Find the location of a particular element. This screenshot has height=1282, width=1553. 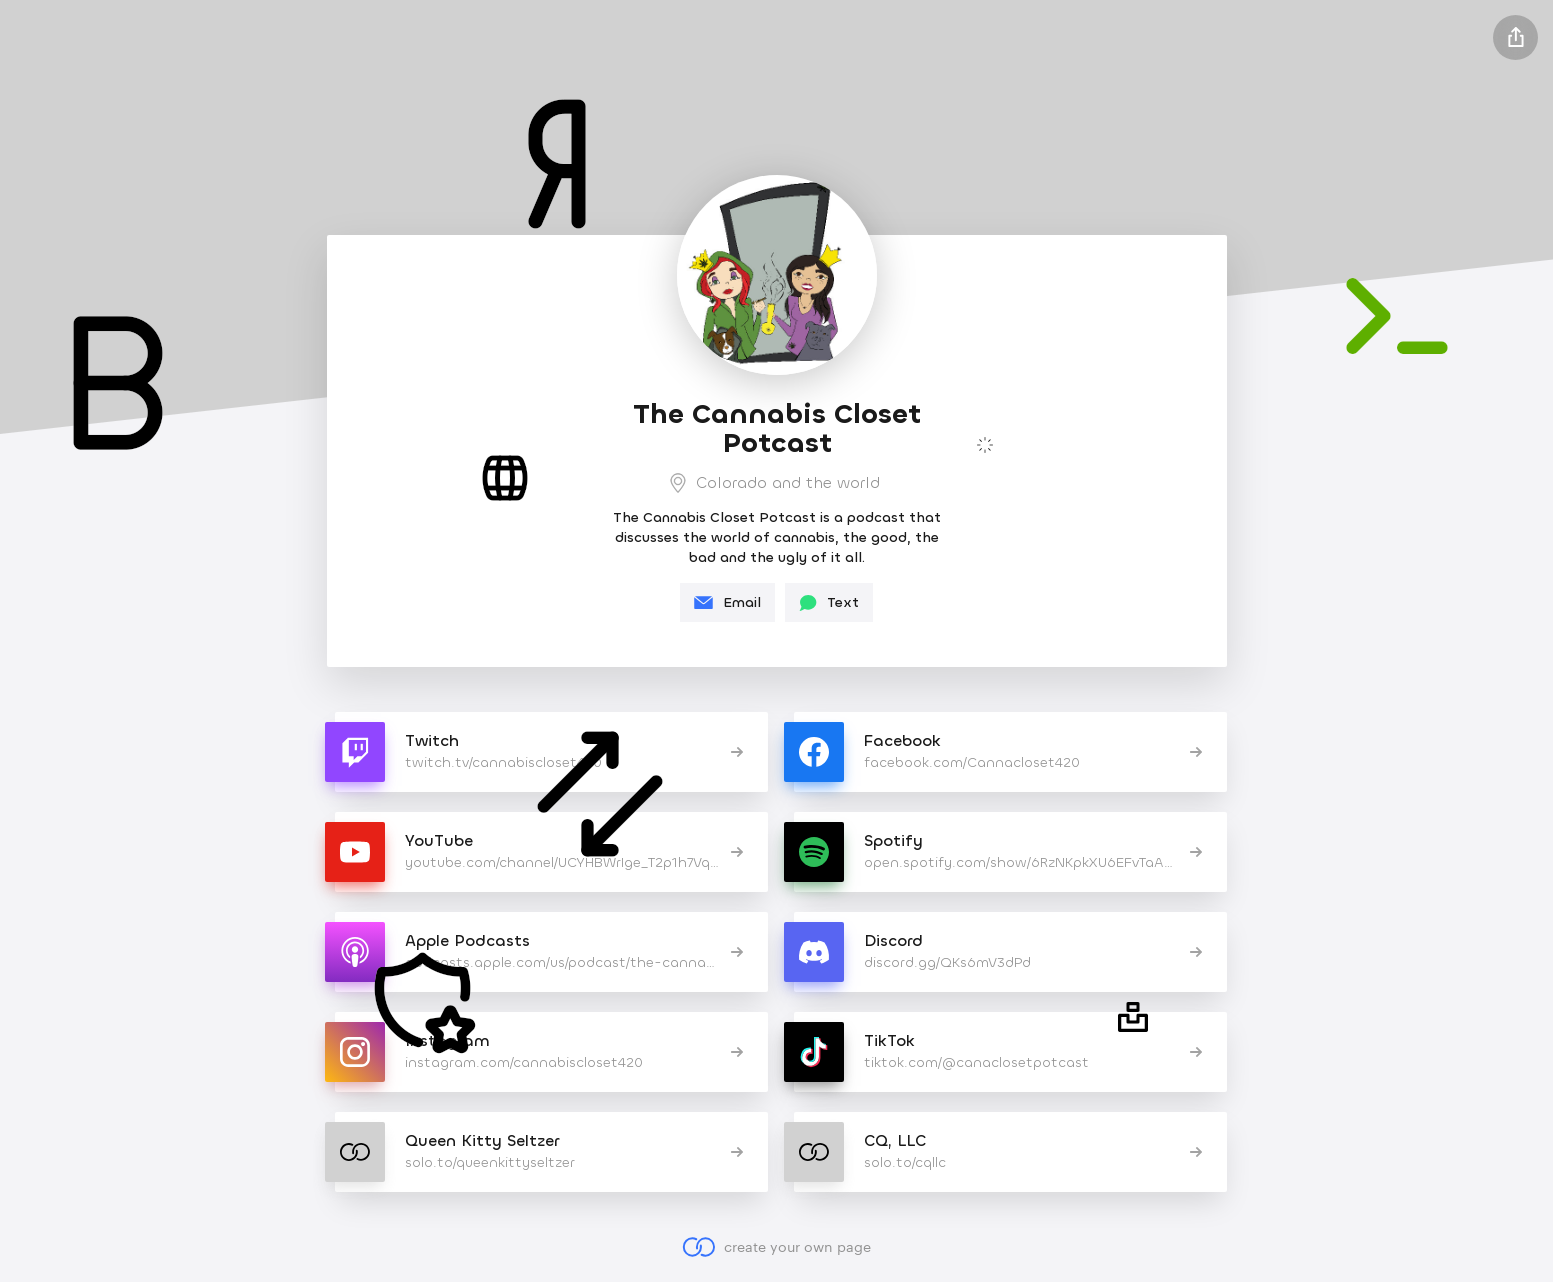

premium security or protection status is located at coordinates (422, 1000).